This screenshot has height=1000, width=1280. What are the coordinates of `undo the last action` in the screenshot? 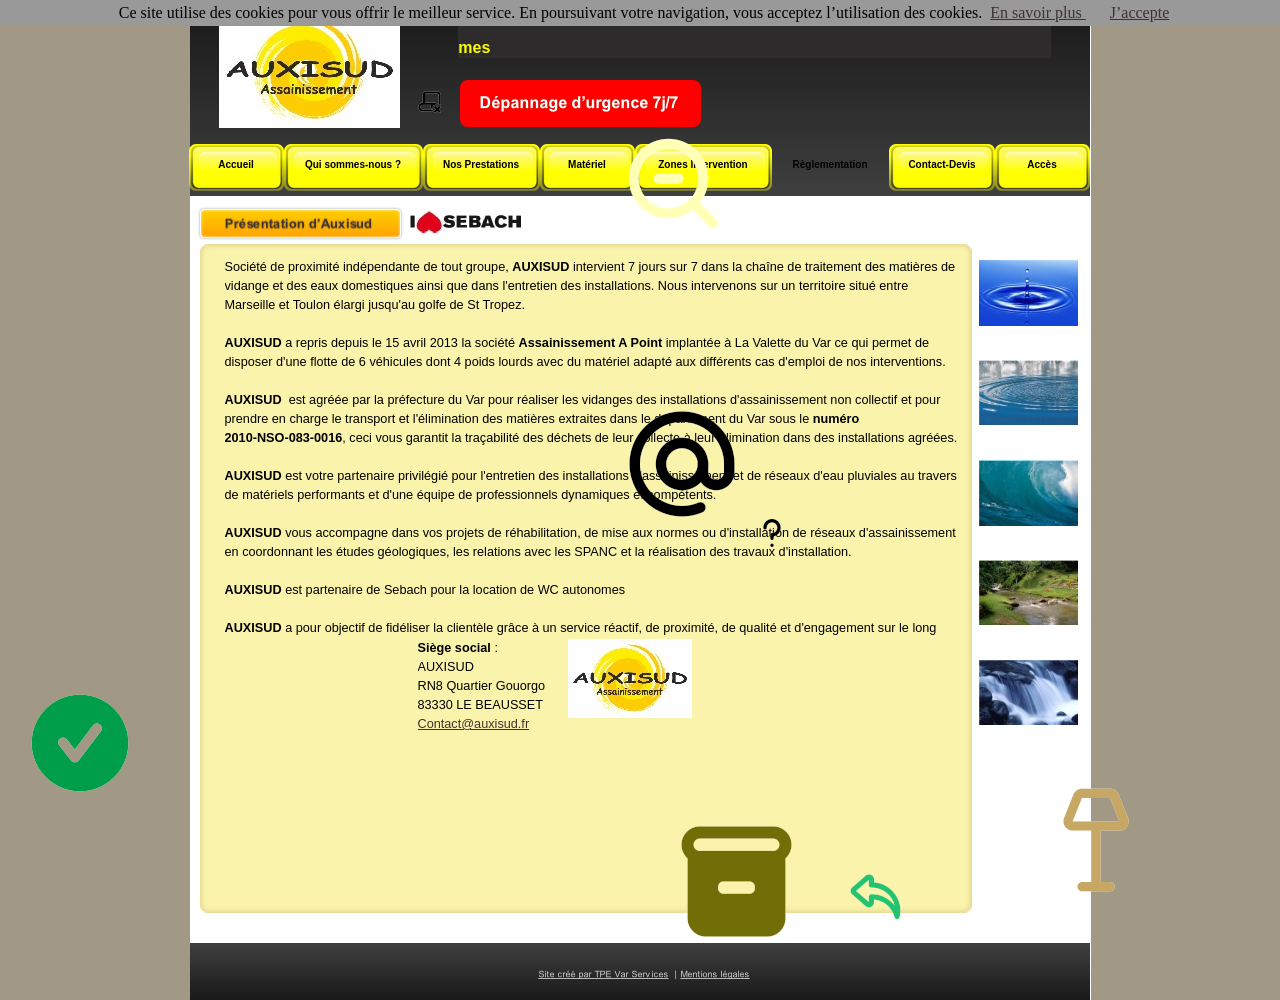 It's located at (875, 895).